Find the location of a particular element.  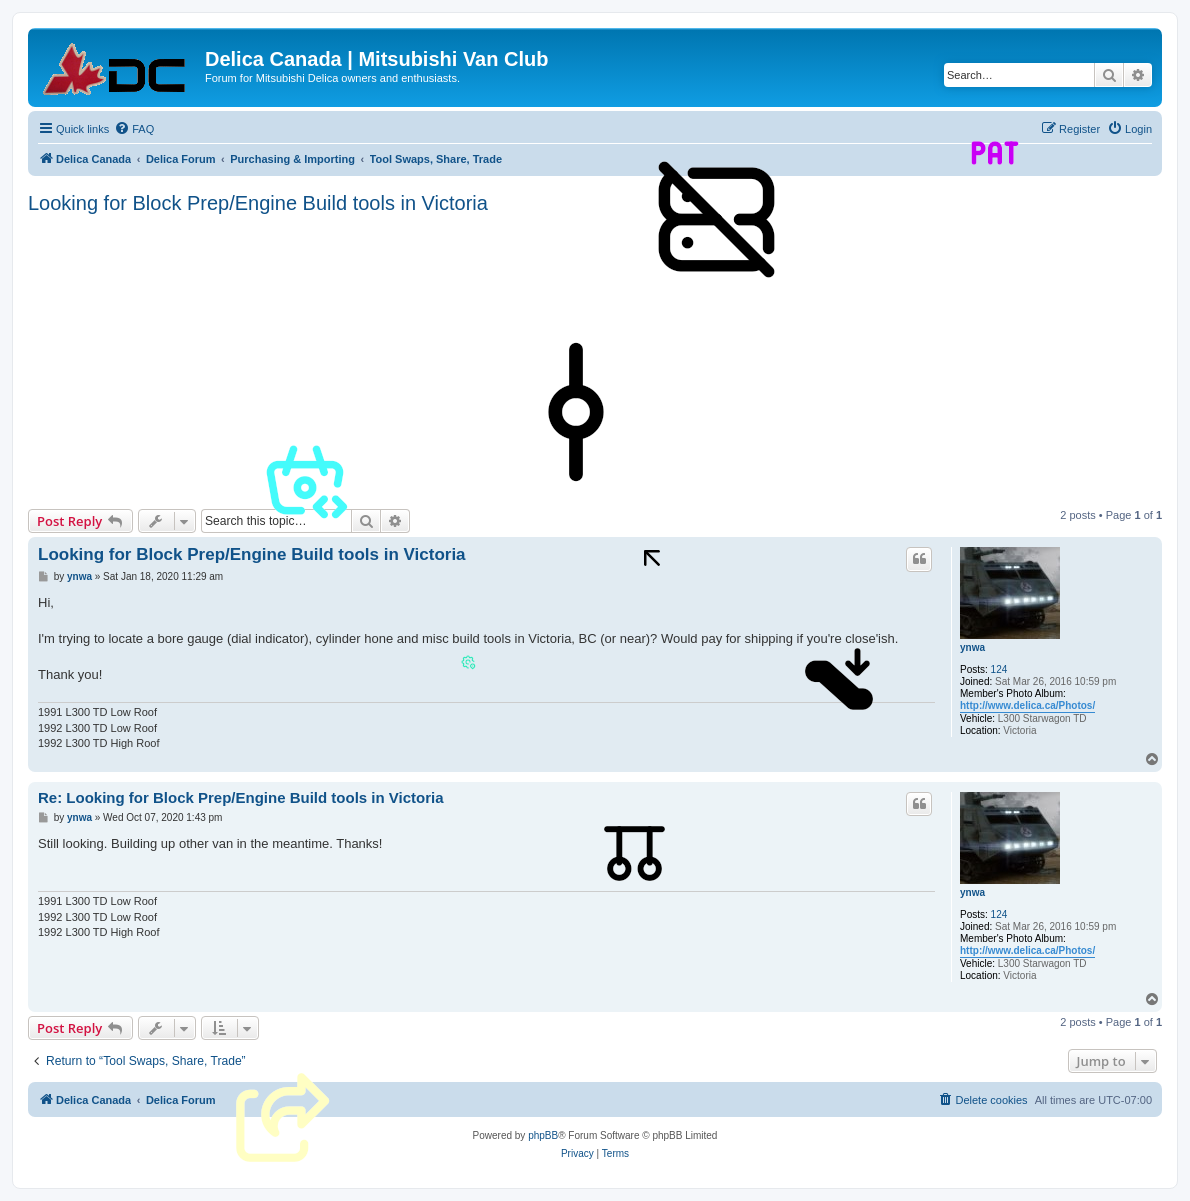

navigate to previous screen or parent folder is located at coordinates (652, 558).